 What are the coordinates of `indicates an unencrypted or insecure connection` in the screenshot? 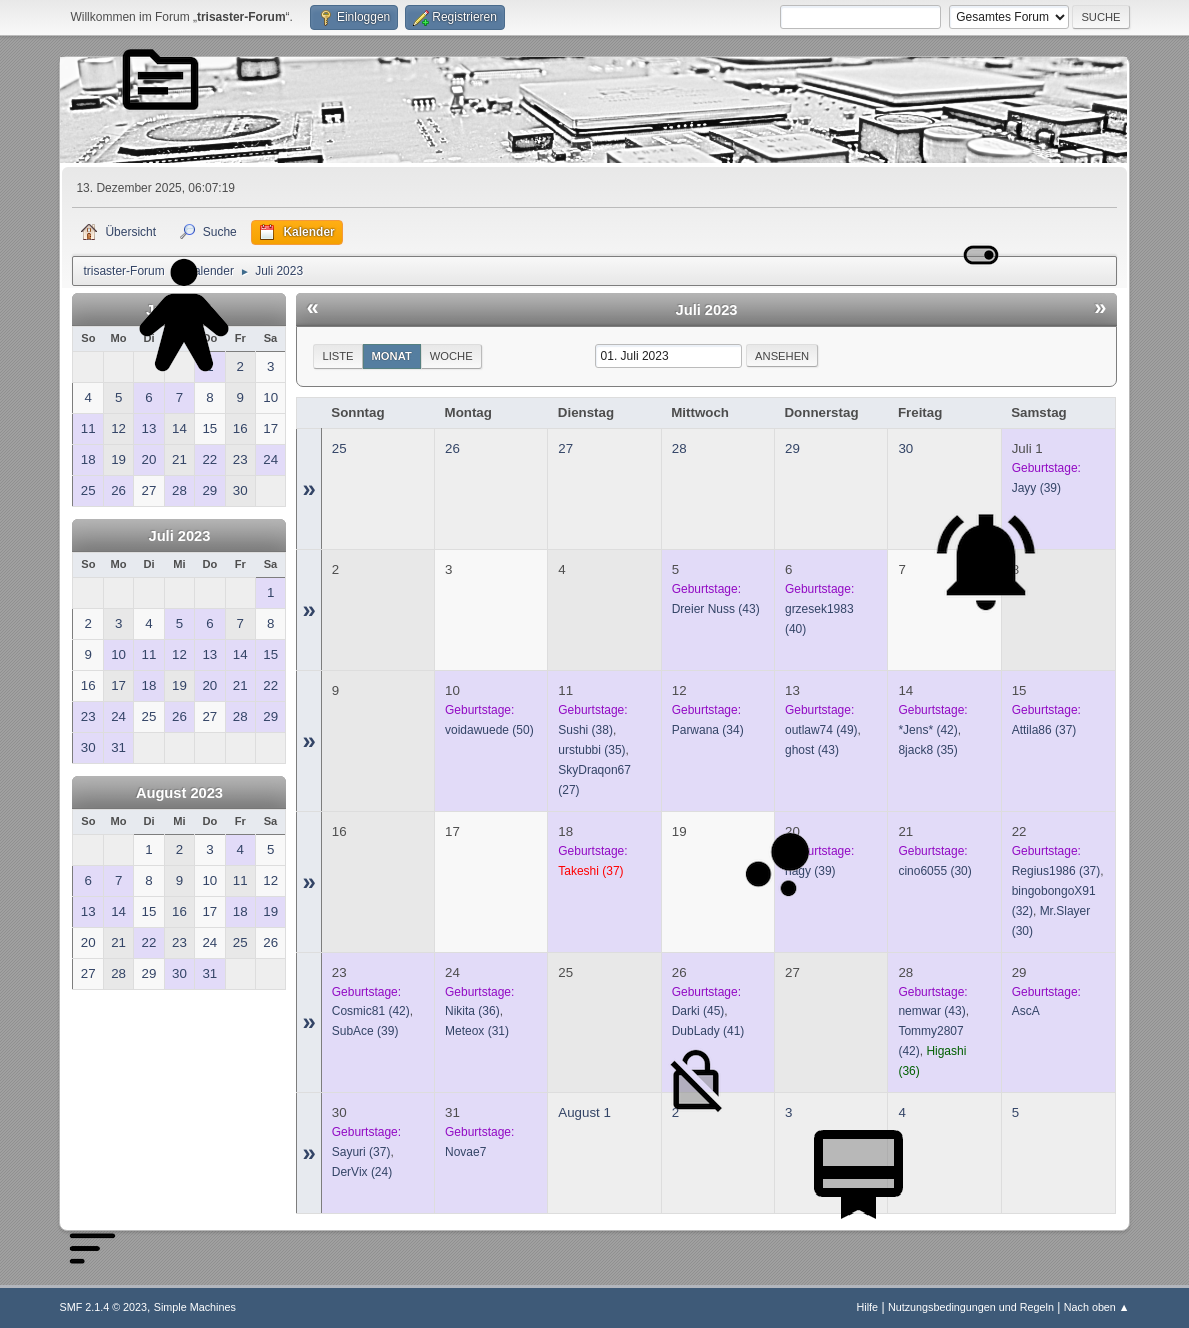 It's located at (696, 1081).